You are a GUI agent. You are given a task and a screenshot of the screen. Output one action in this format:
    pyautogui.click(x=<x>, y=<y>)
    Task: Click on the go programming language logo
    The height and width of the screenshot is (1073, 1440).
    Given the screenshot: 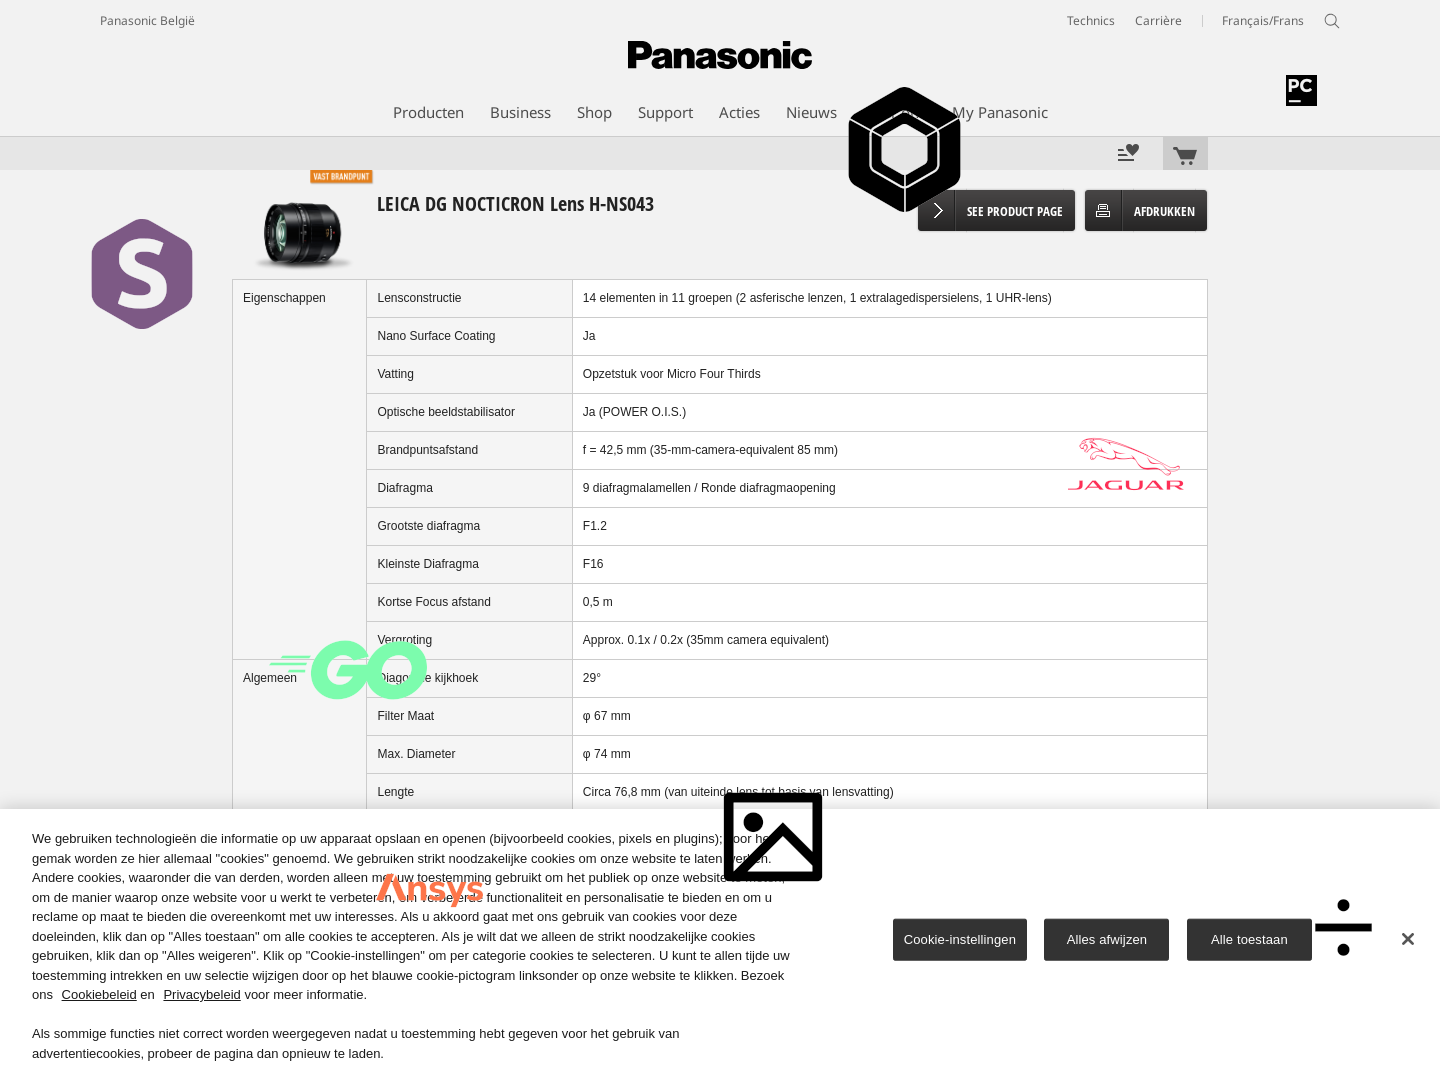 What is the action you would take?
    pyautogui.click(x=348, y=670)
    